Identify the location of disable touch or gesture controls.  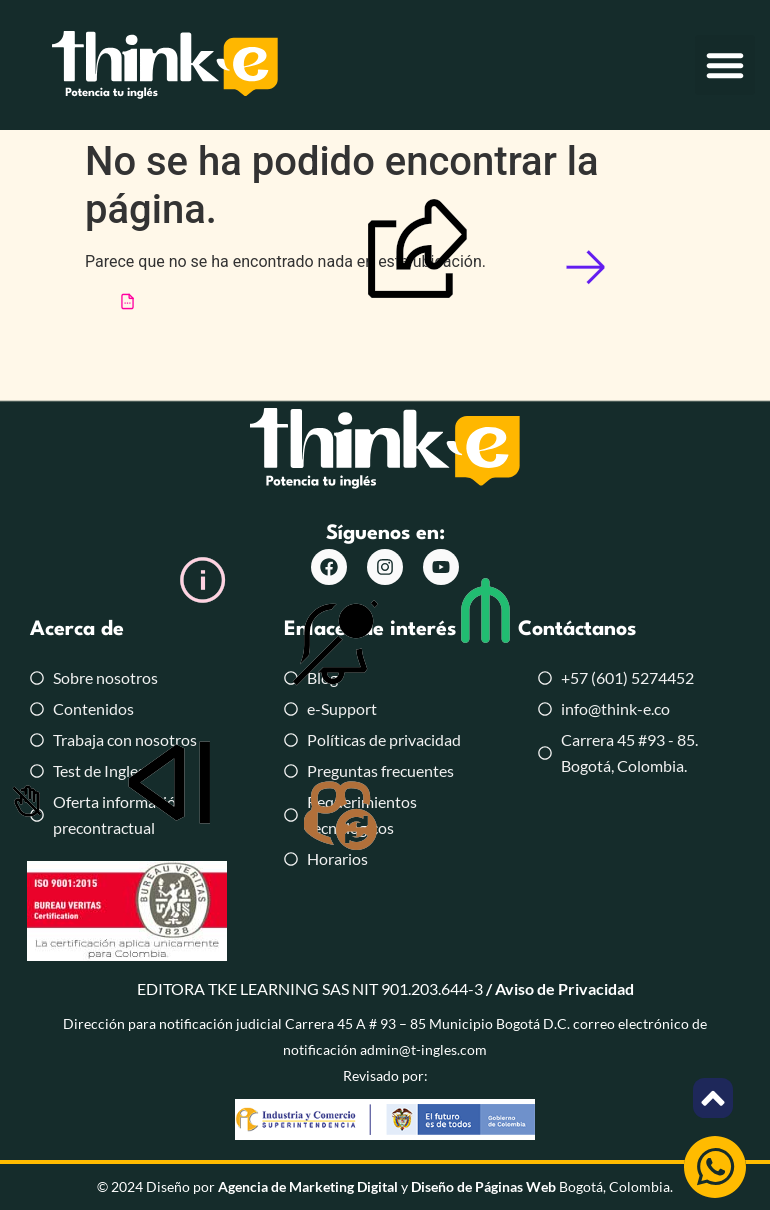
(27, 801).